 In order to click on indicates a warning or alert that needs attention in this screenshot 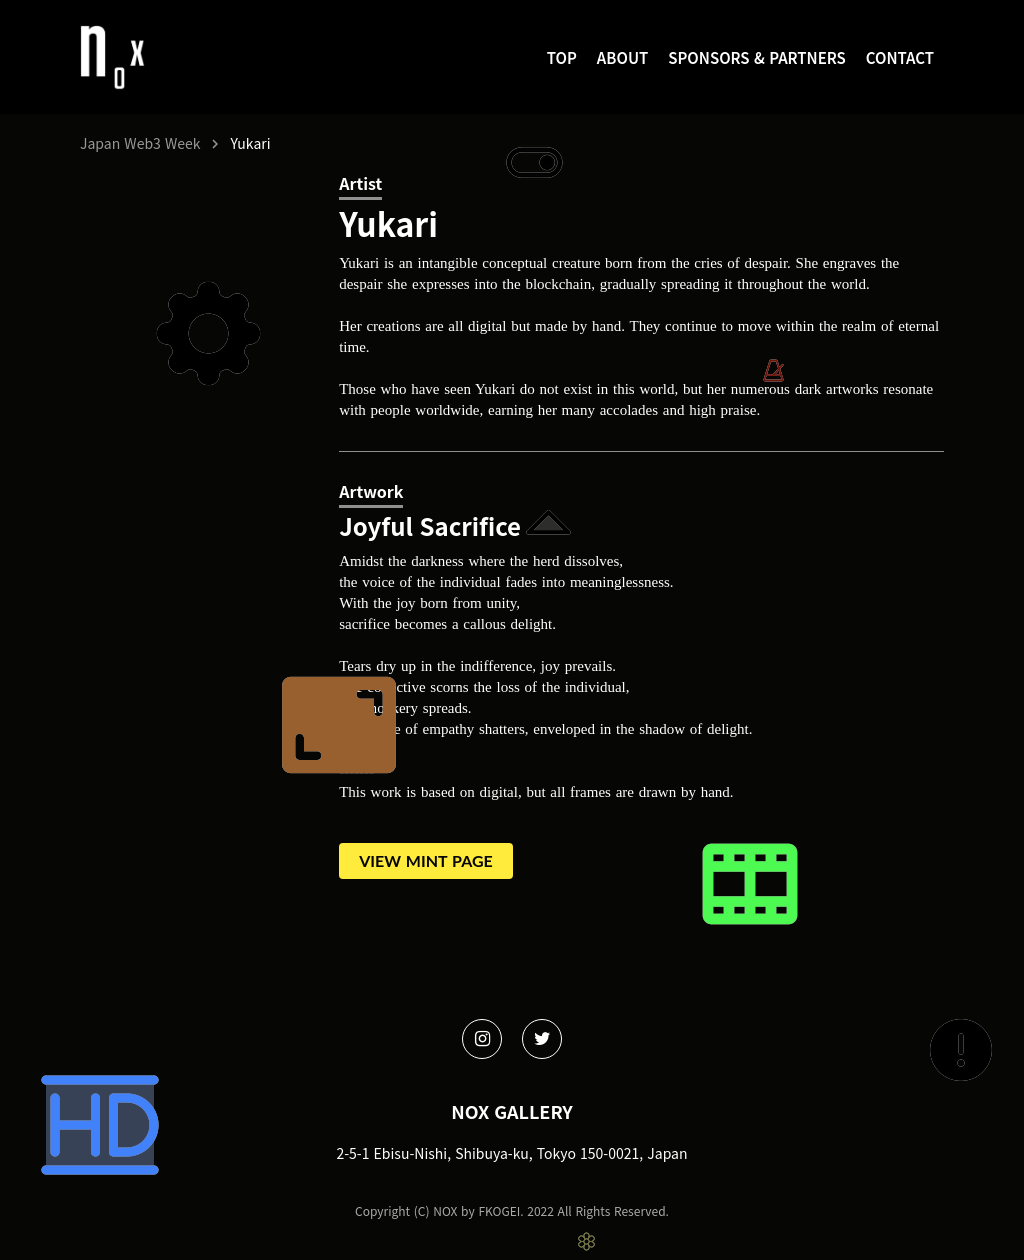, I will do `click(961, 1050)`.